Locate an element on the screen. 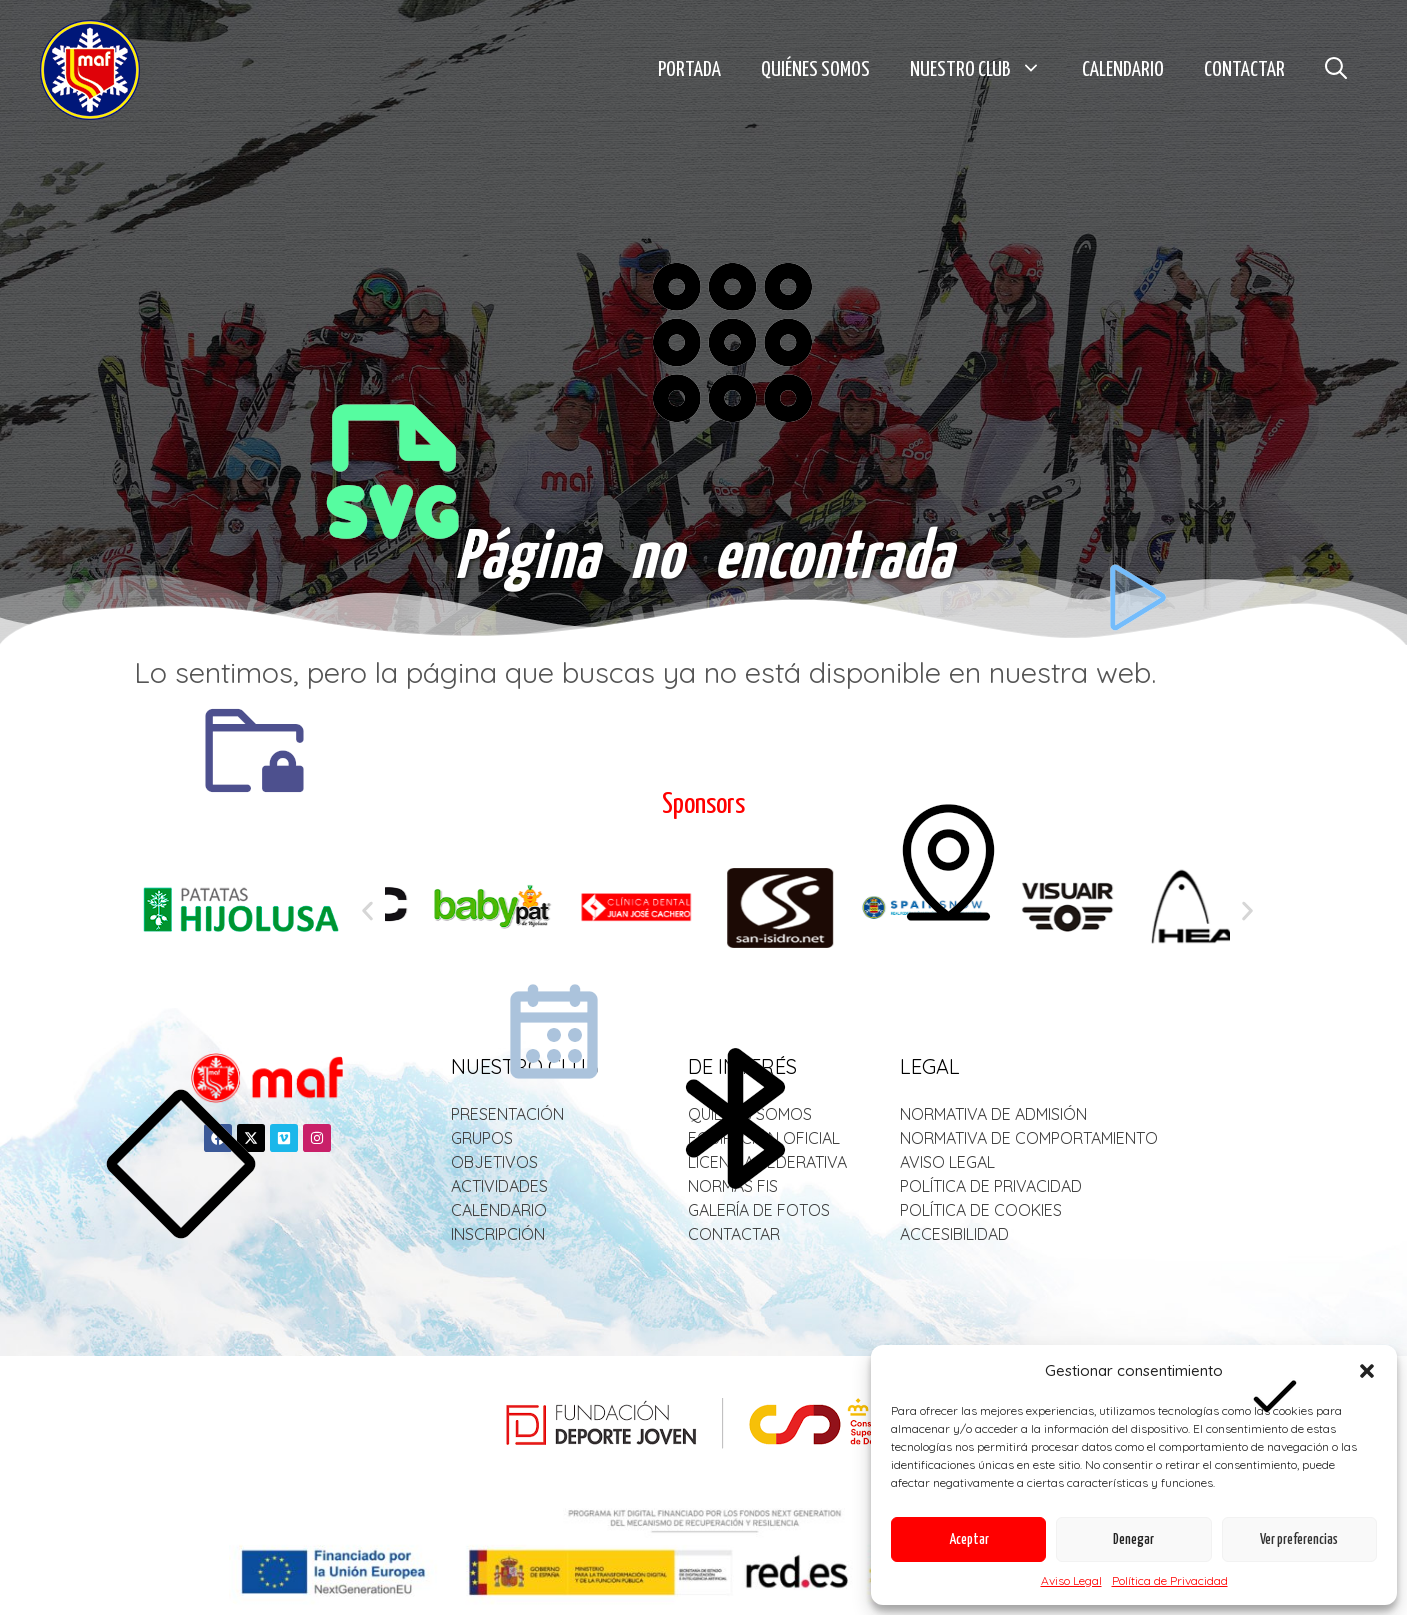 The width and height of the screenshot is (1407, 1615). access a password-protected folder is located at coordinates (254, 750).